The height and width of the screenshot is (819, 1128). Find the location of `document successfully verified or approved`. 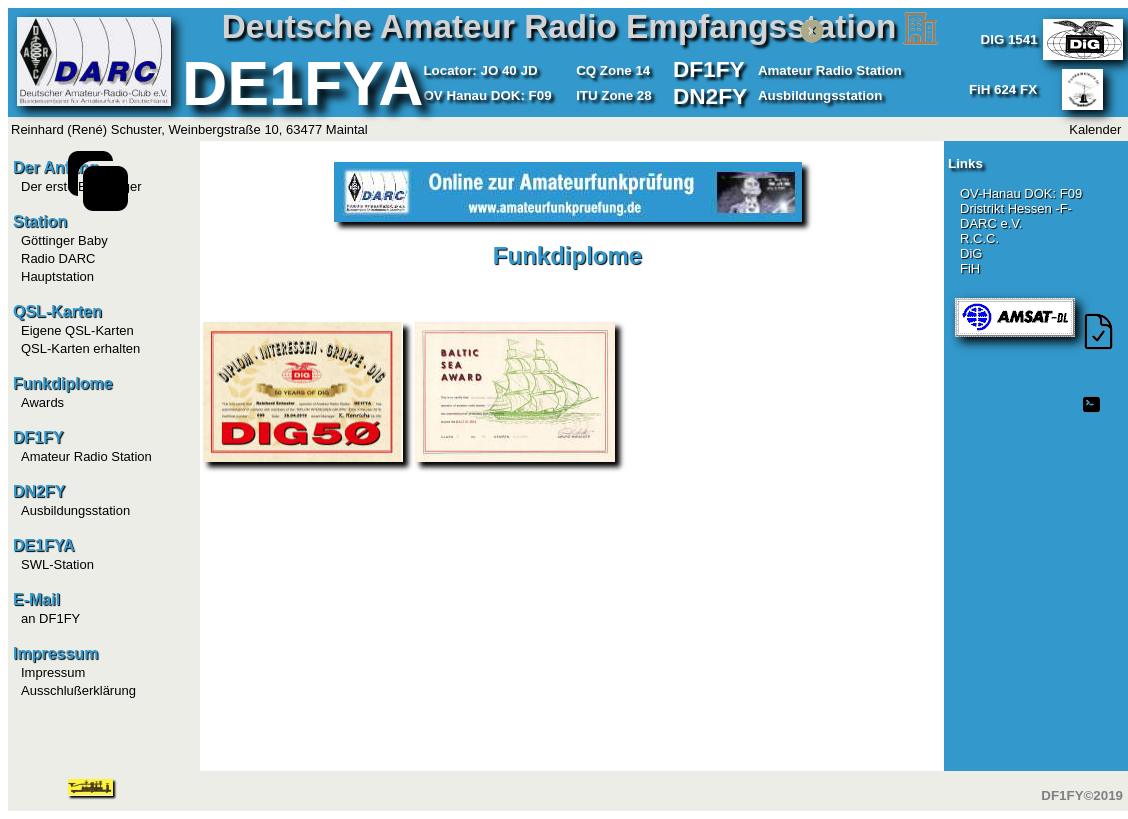

document successfully verified or approved is located at coordinates (1098, 331).